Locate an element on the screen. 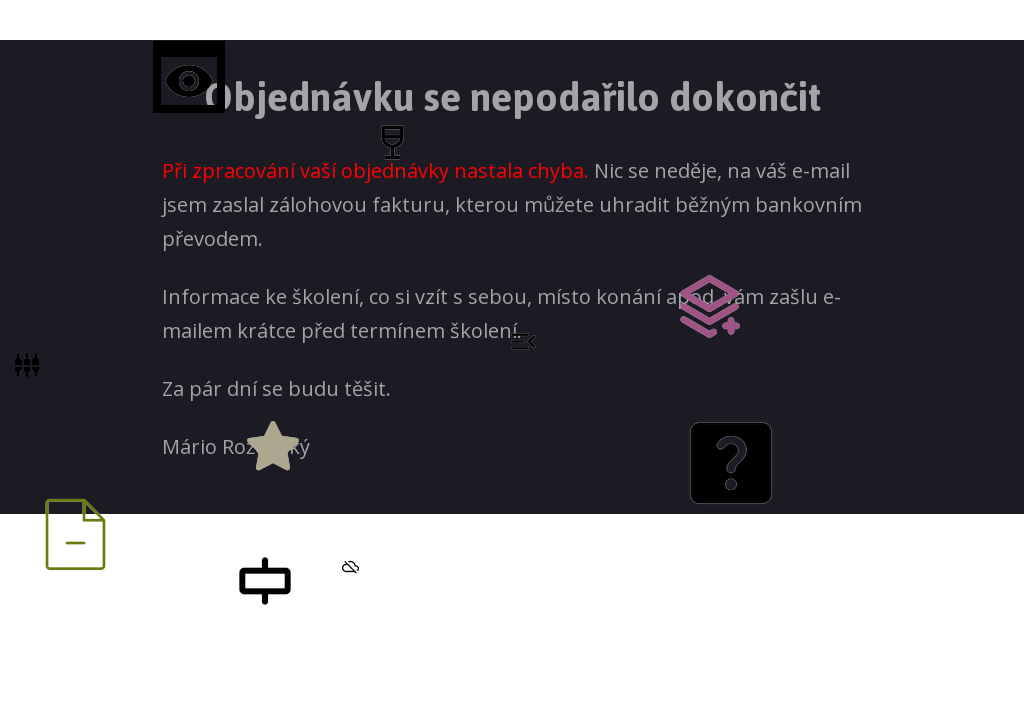 Image resolution: width=1024 pixels, height=720 pixels. indicates no cloud connection or offline status is located at coordinates (350, 566).